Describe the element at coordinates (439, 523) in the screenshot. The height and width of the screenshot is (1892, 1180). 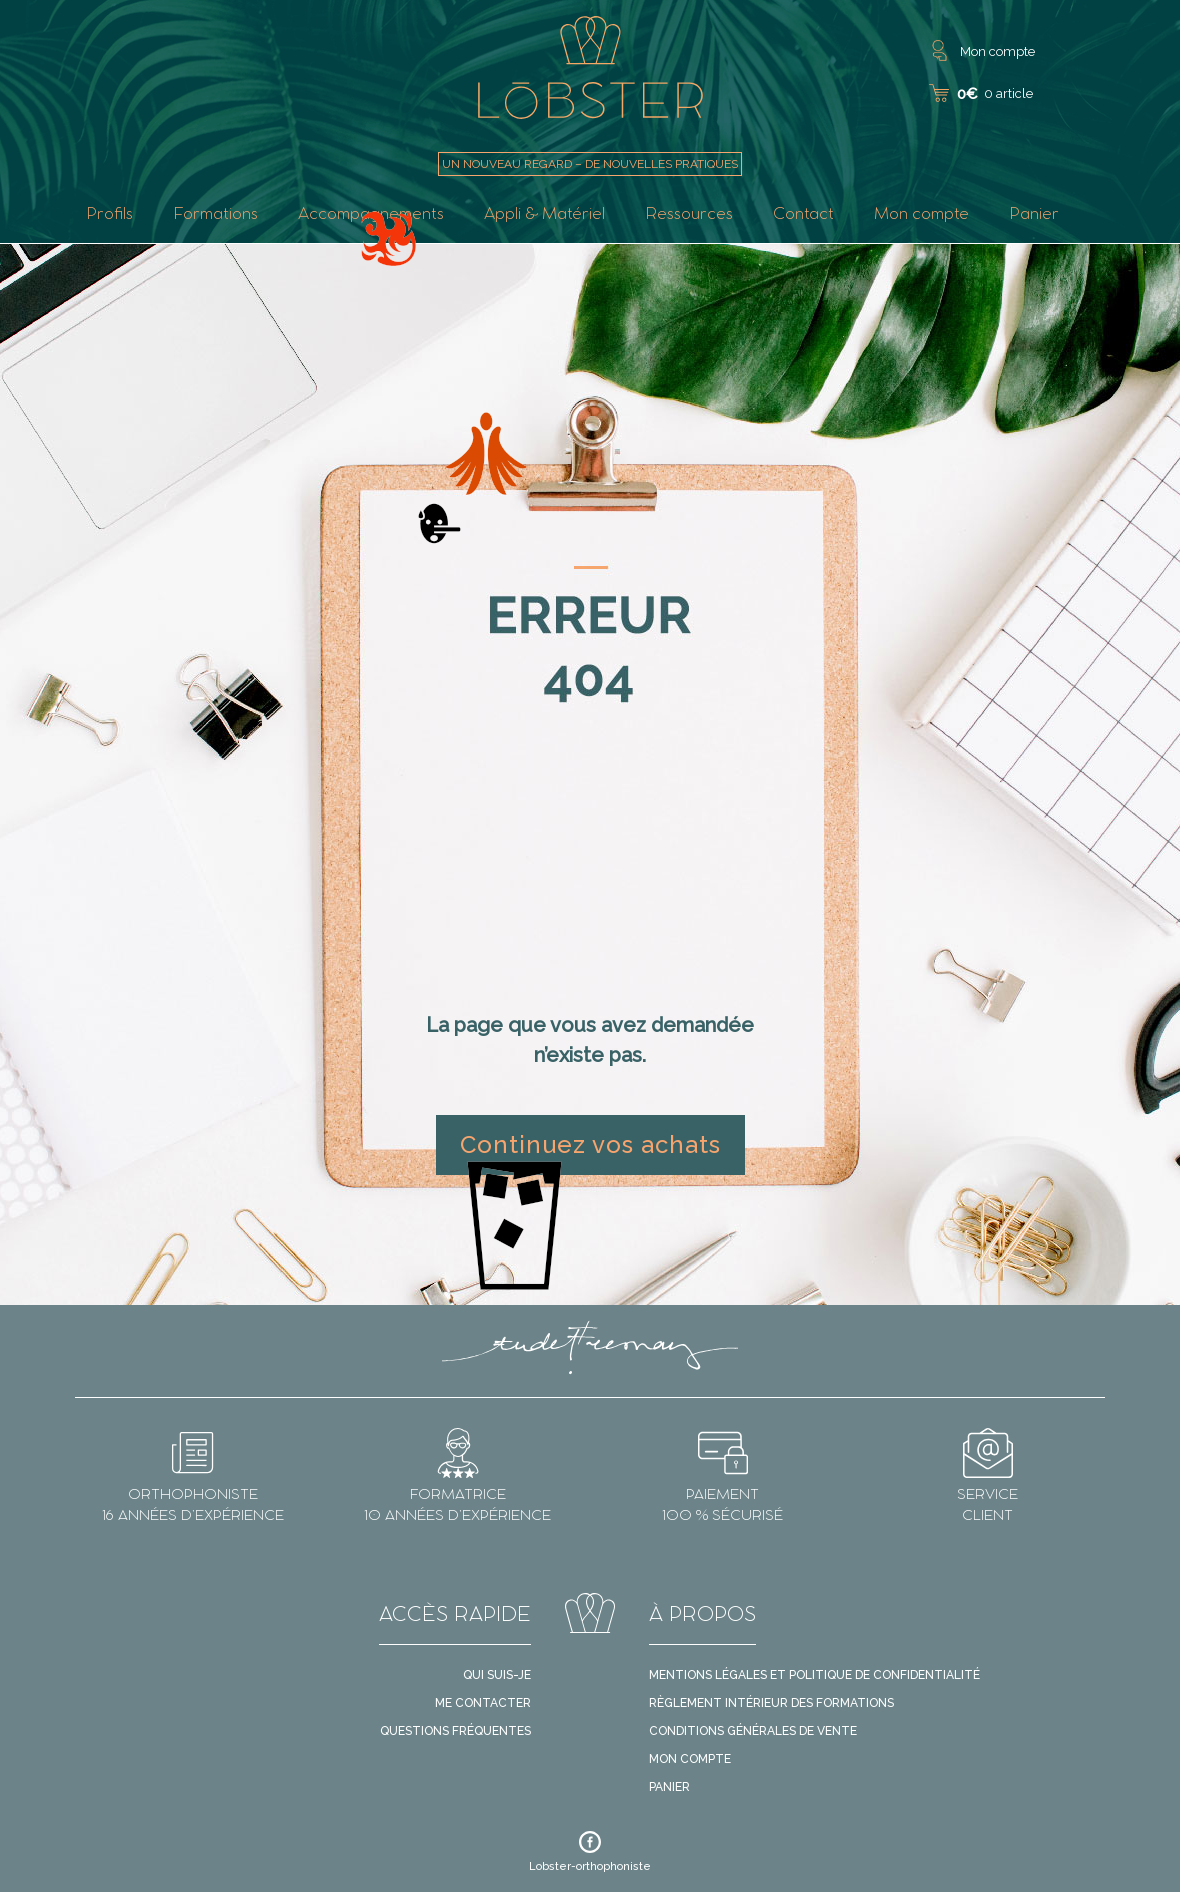
I see `indicates a player is bluffing or lying` at that location.